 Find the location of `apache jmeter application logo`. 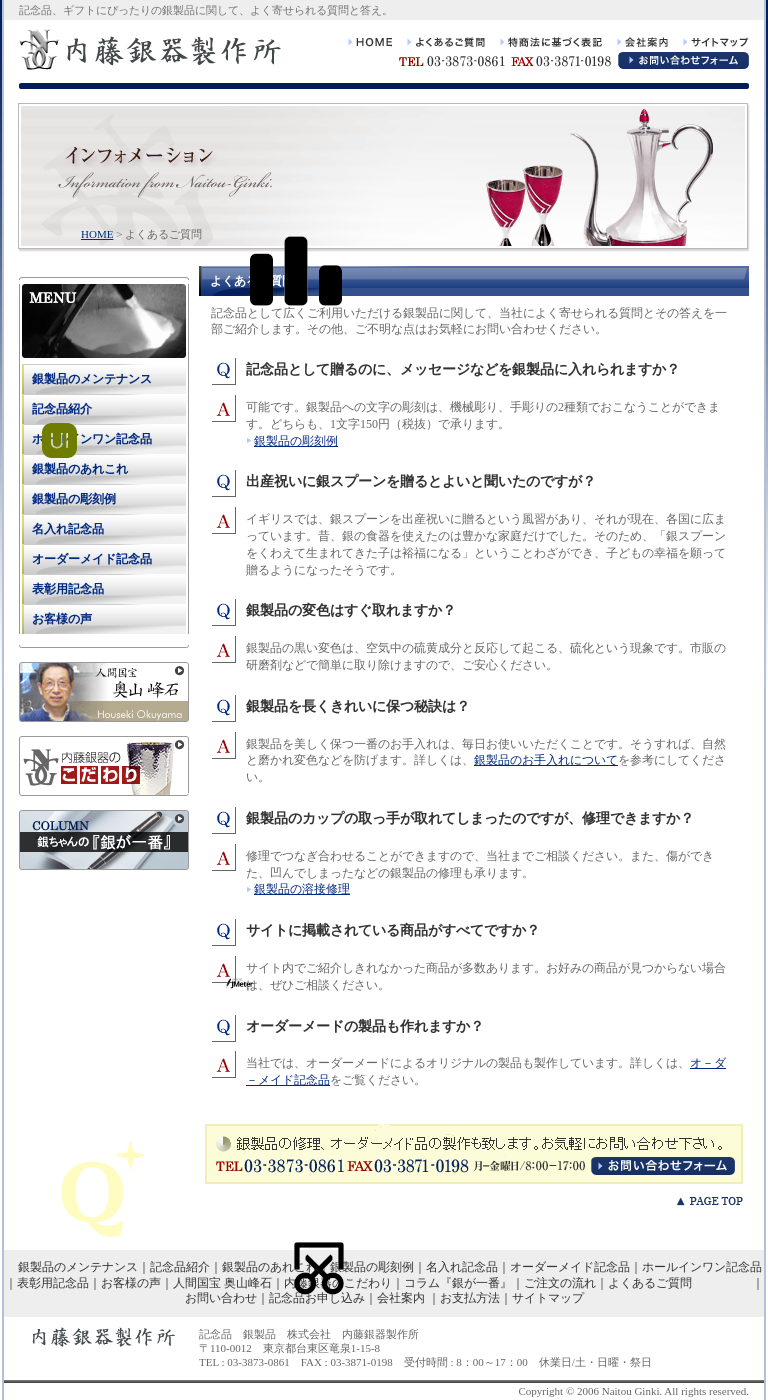

apache jmeter application logo is located at coordinates (239, 983).